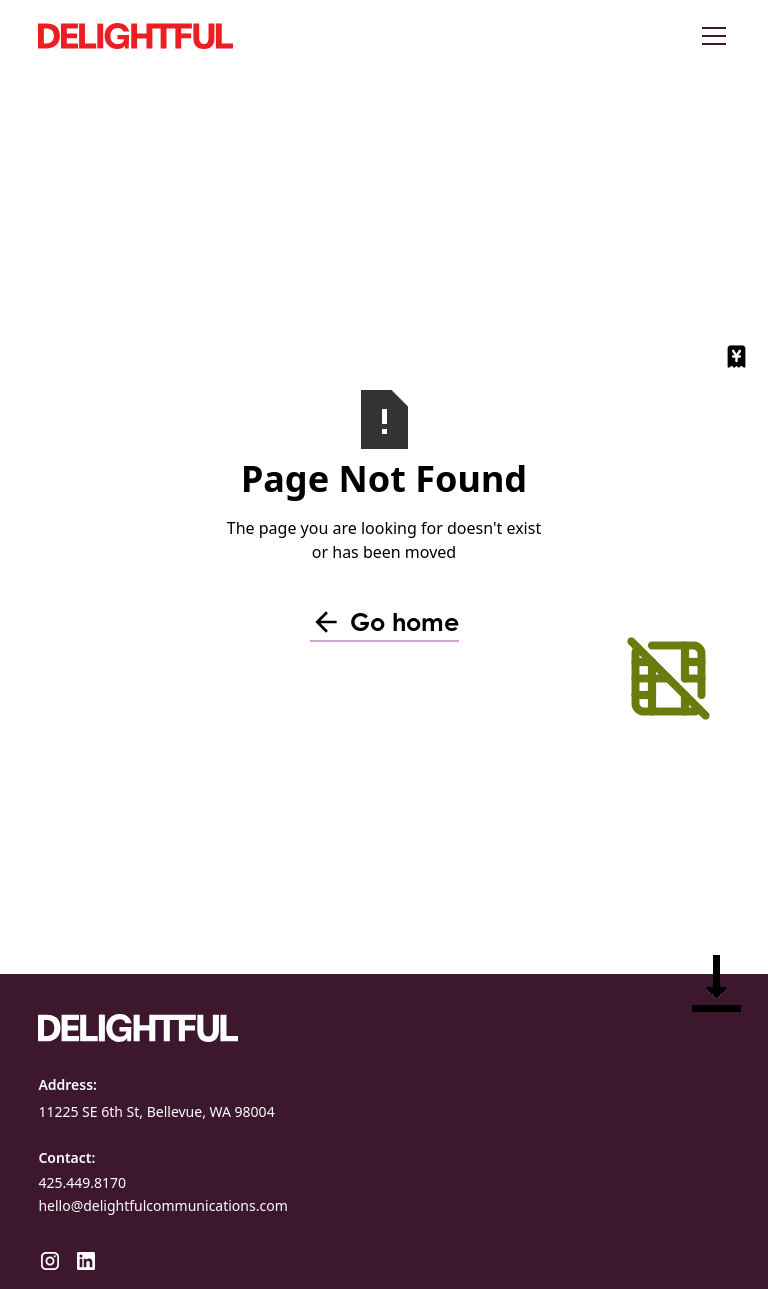 The image size is (768, 1289). I want to click on align content to the bottom of a container, so click(716, 983).